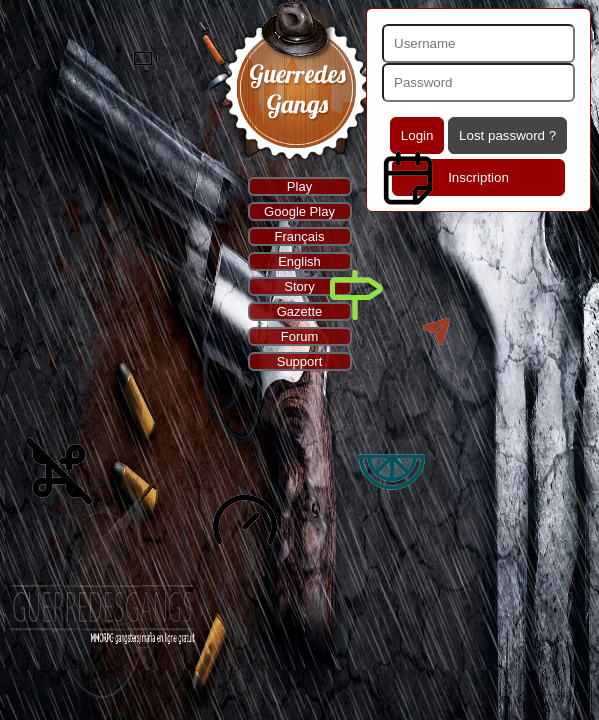 The width and height of the screenshot is (599, 720). I want to click on indicates current battery level, so click(145, 58).